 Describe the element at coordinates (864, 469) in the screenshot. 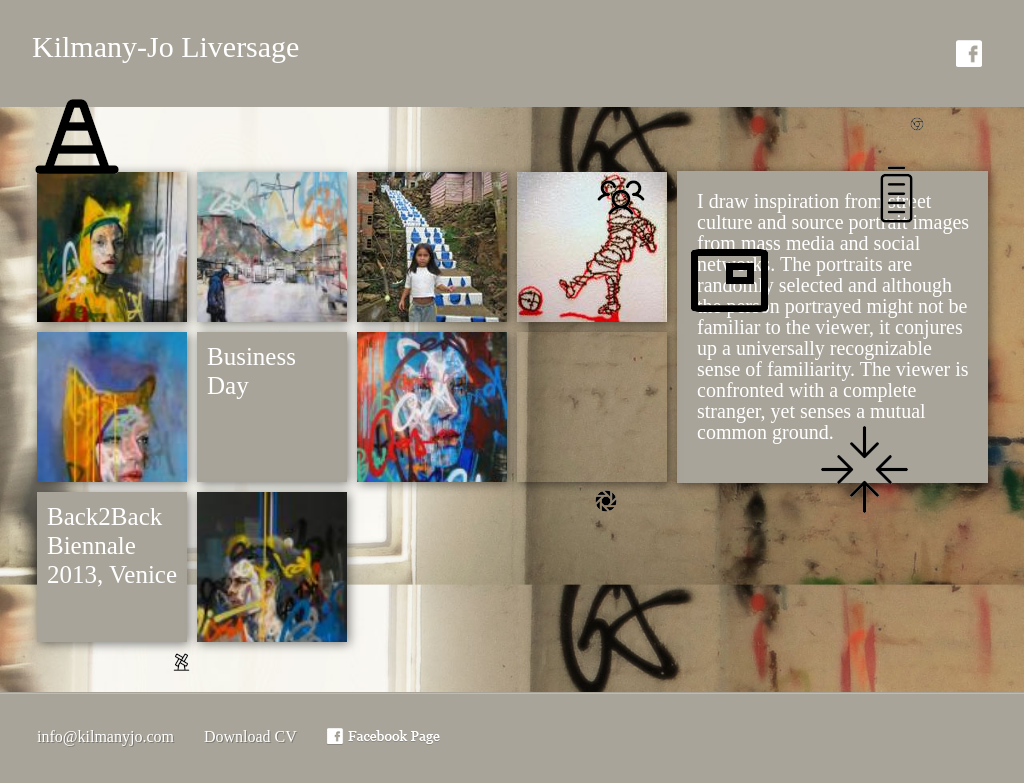

I see `collapse or minimize content from all sides` at that location.